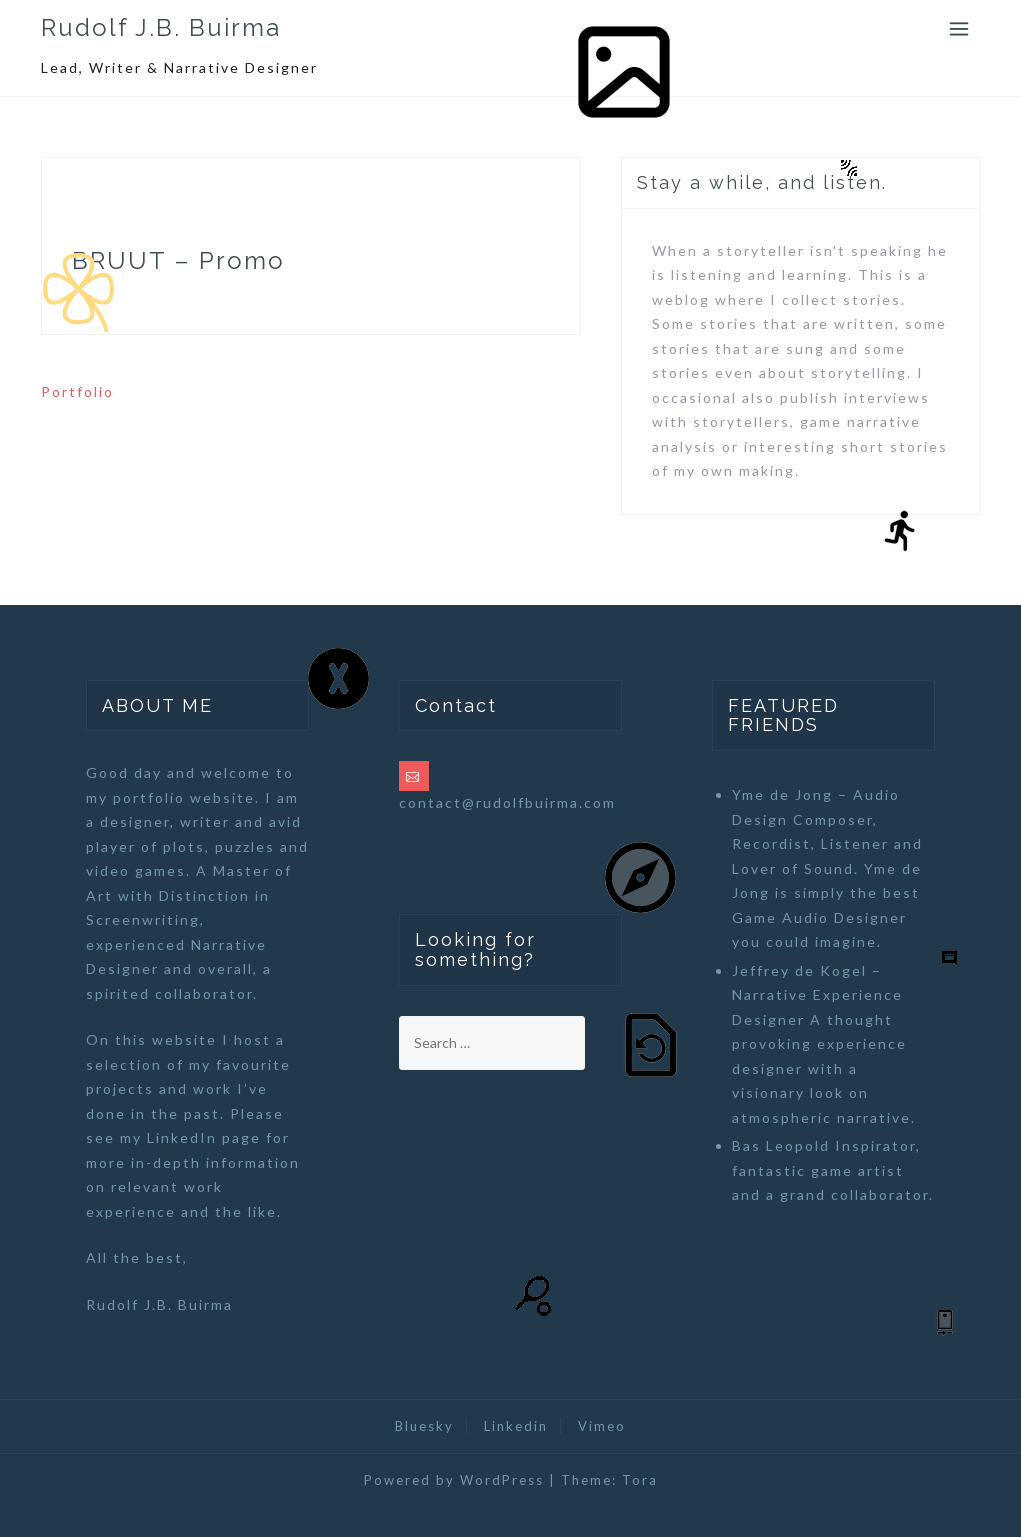 This screenshot has width=1021, height=1537. Describe the element at coordinates (849, 168) in the screenshot. I see `enable lens flare or light leak effect` at that location.